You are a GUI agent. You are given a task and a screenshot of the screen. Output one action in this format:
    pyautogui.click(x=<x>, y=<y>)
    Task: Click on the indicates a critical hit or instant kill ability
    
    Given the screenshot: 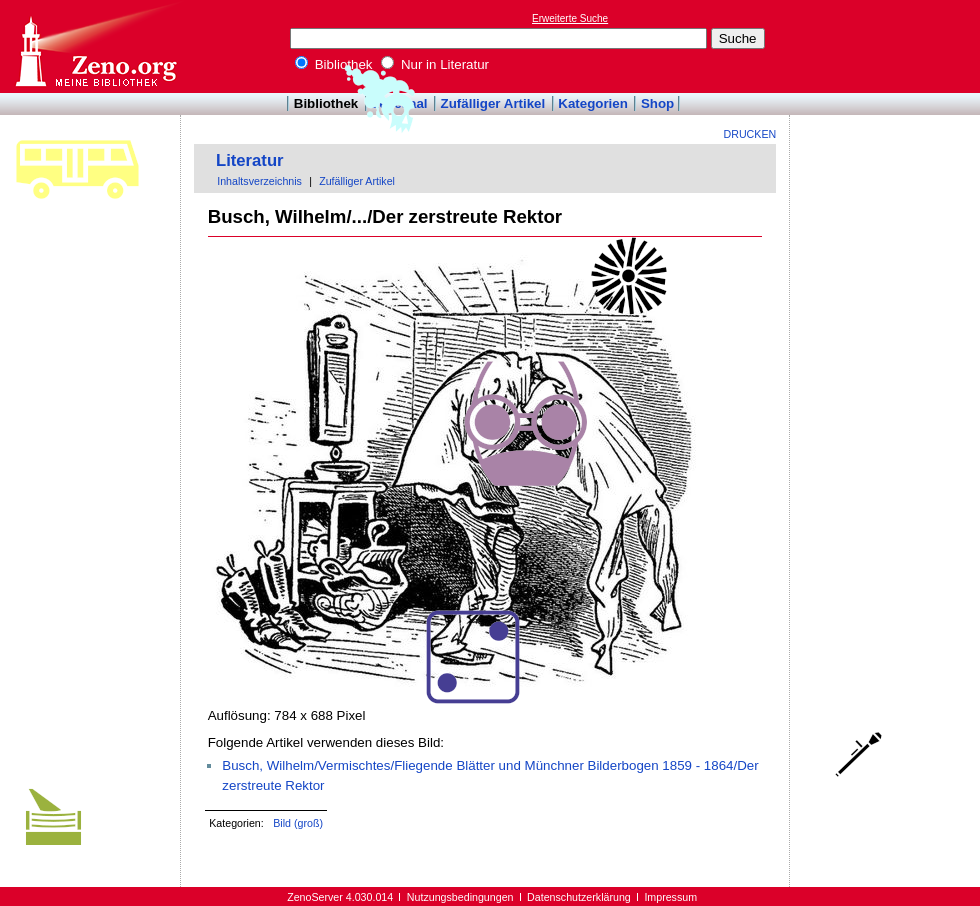 What is the action you would take?
    pyautogui.click(x=380, y=100)
    